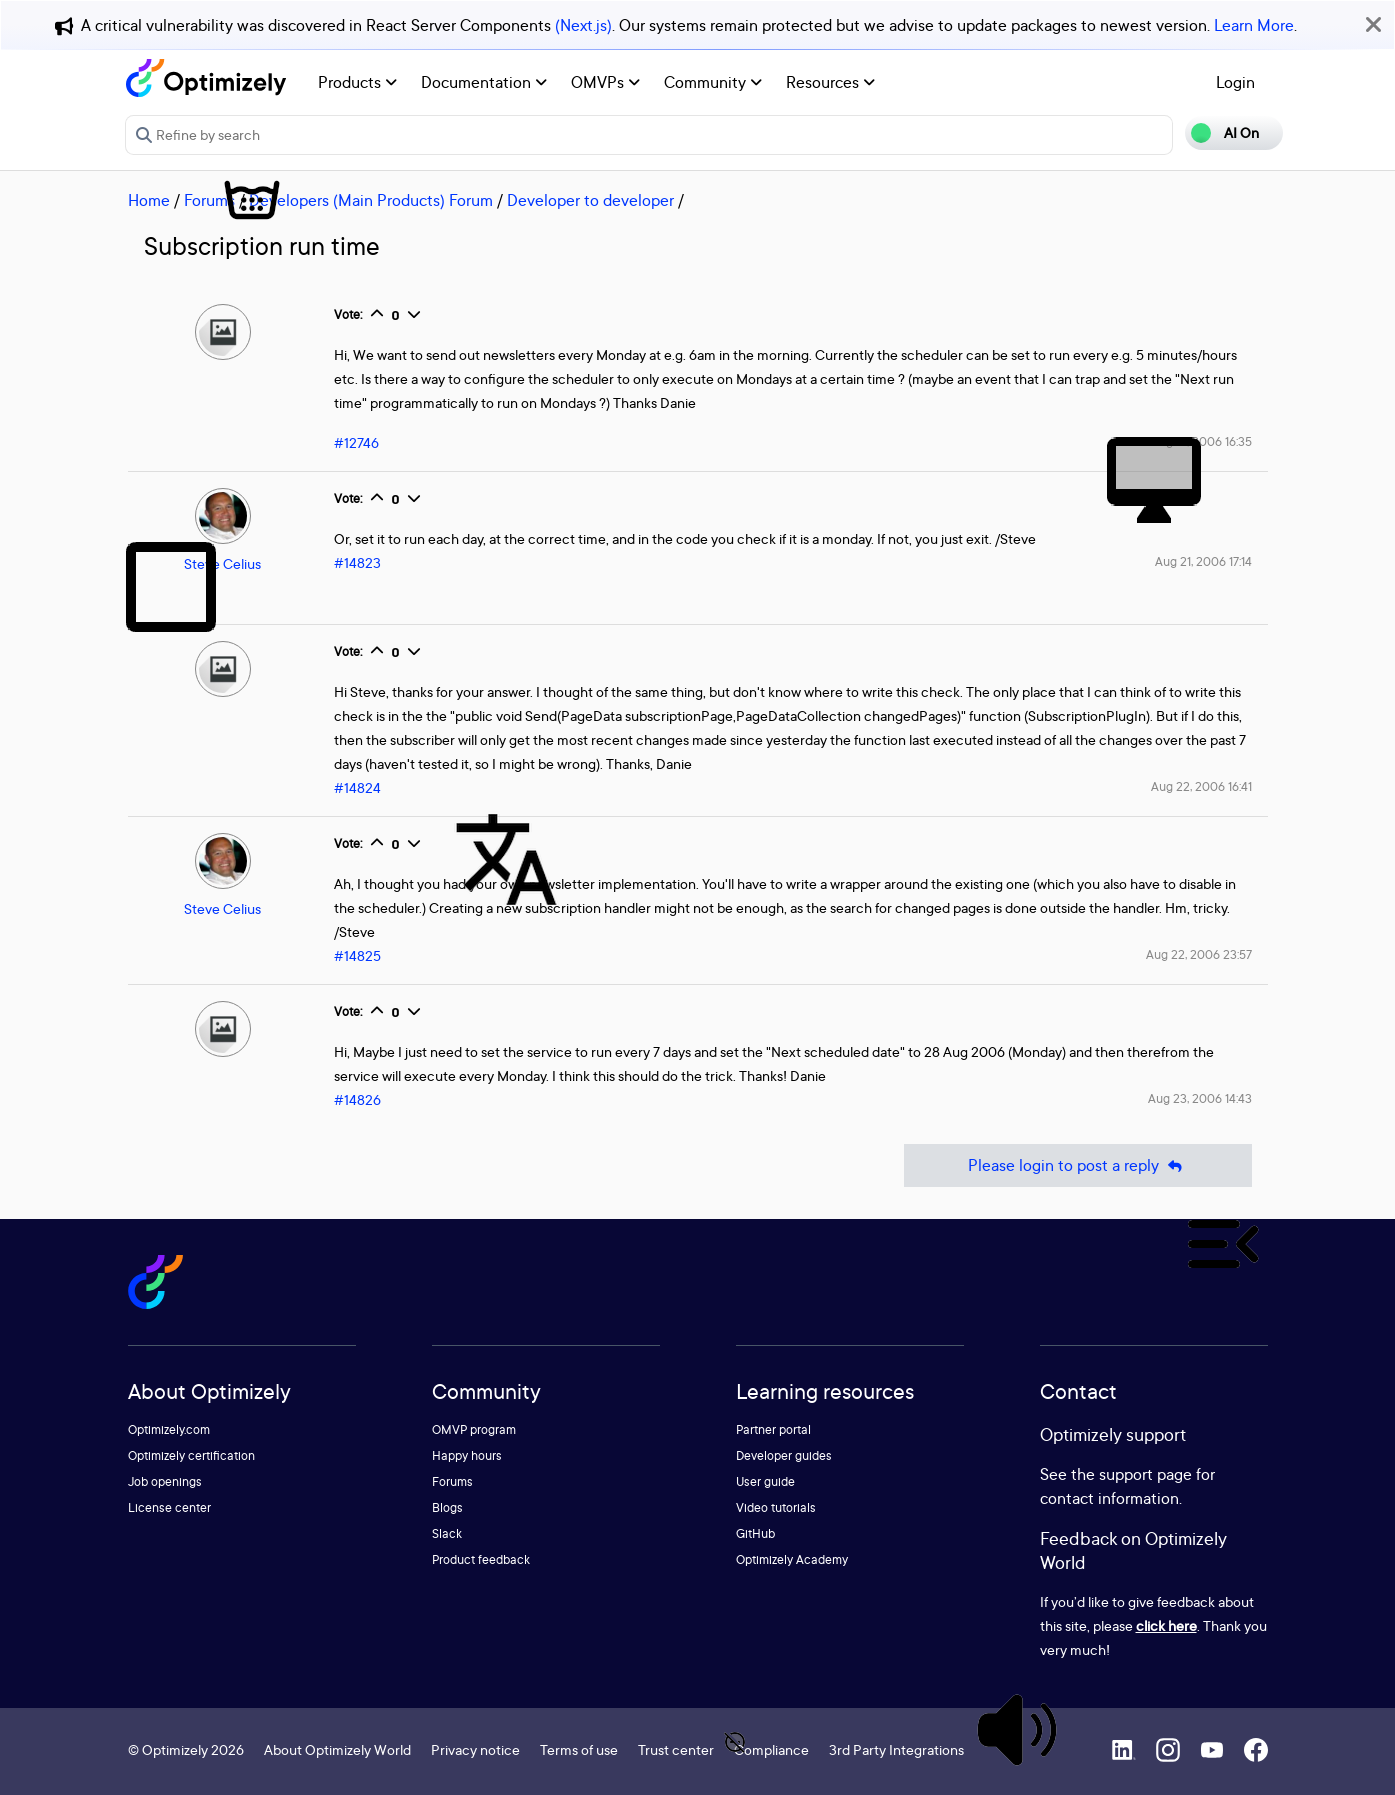 This screenshot has height=1795, width=1395. What do you see at coordinates (506, 859) in the screenshot?
I see `translate text to another language` at bounding box center [506, 859].